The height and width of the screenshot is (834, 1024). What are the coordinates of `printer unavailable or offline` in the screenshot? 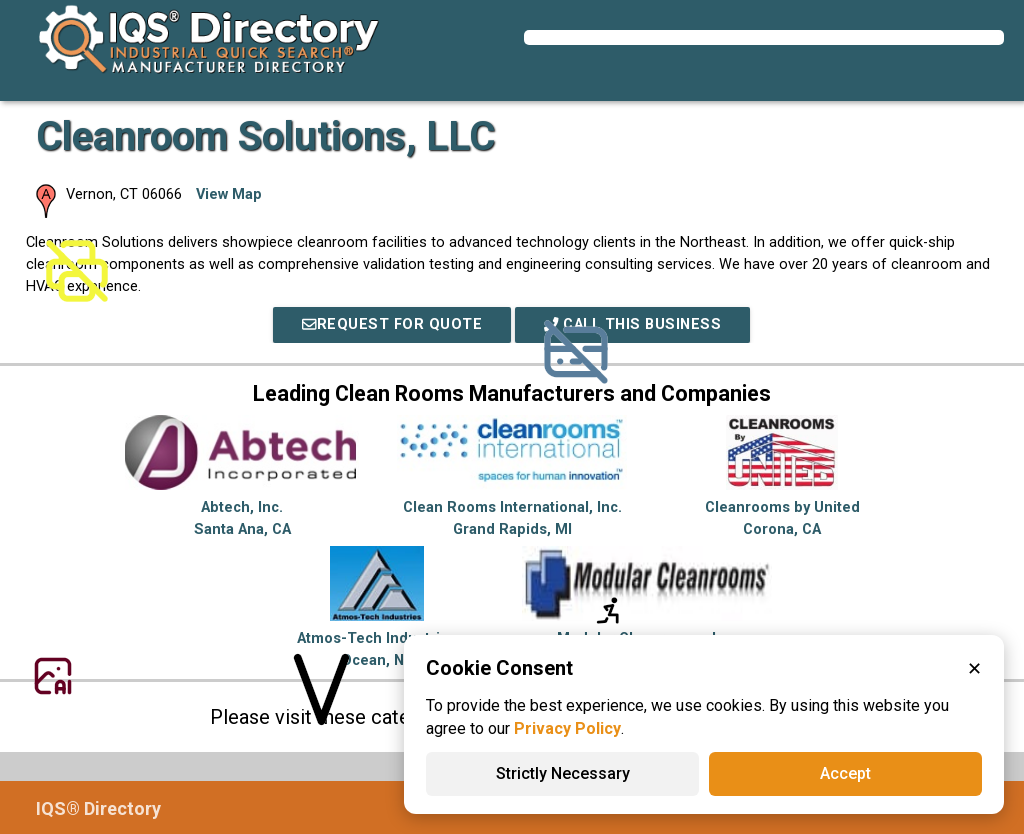 It's located at (77, 271).